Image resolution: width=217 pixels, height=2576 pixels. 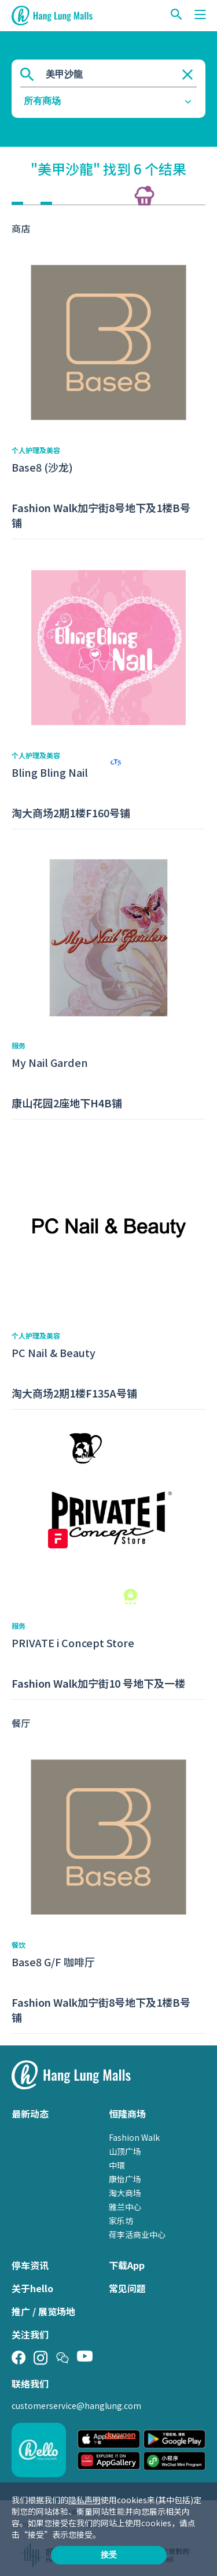 What do you see at coordinates (58, 1539) in the screenshot?
I see `frappe framework logo` at bounding box center [58, 1539].